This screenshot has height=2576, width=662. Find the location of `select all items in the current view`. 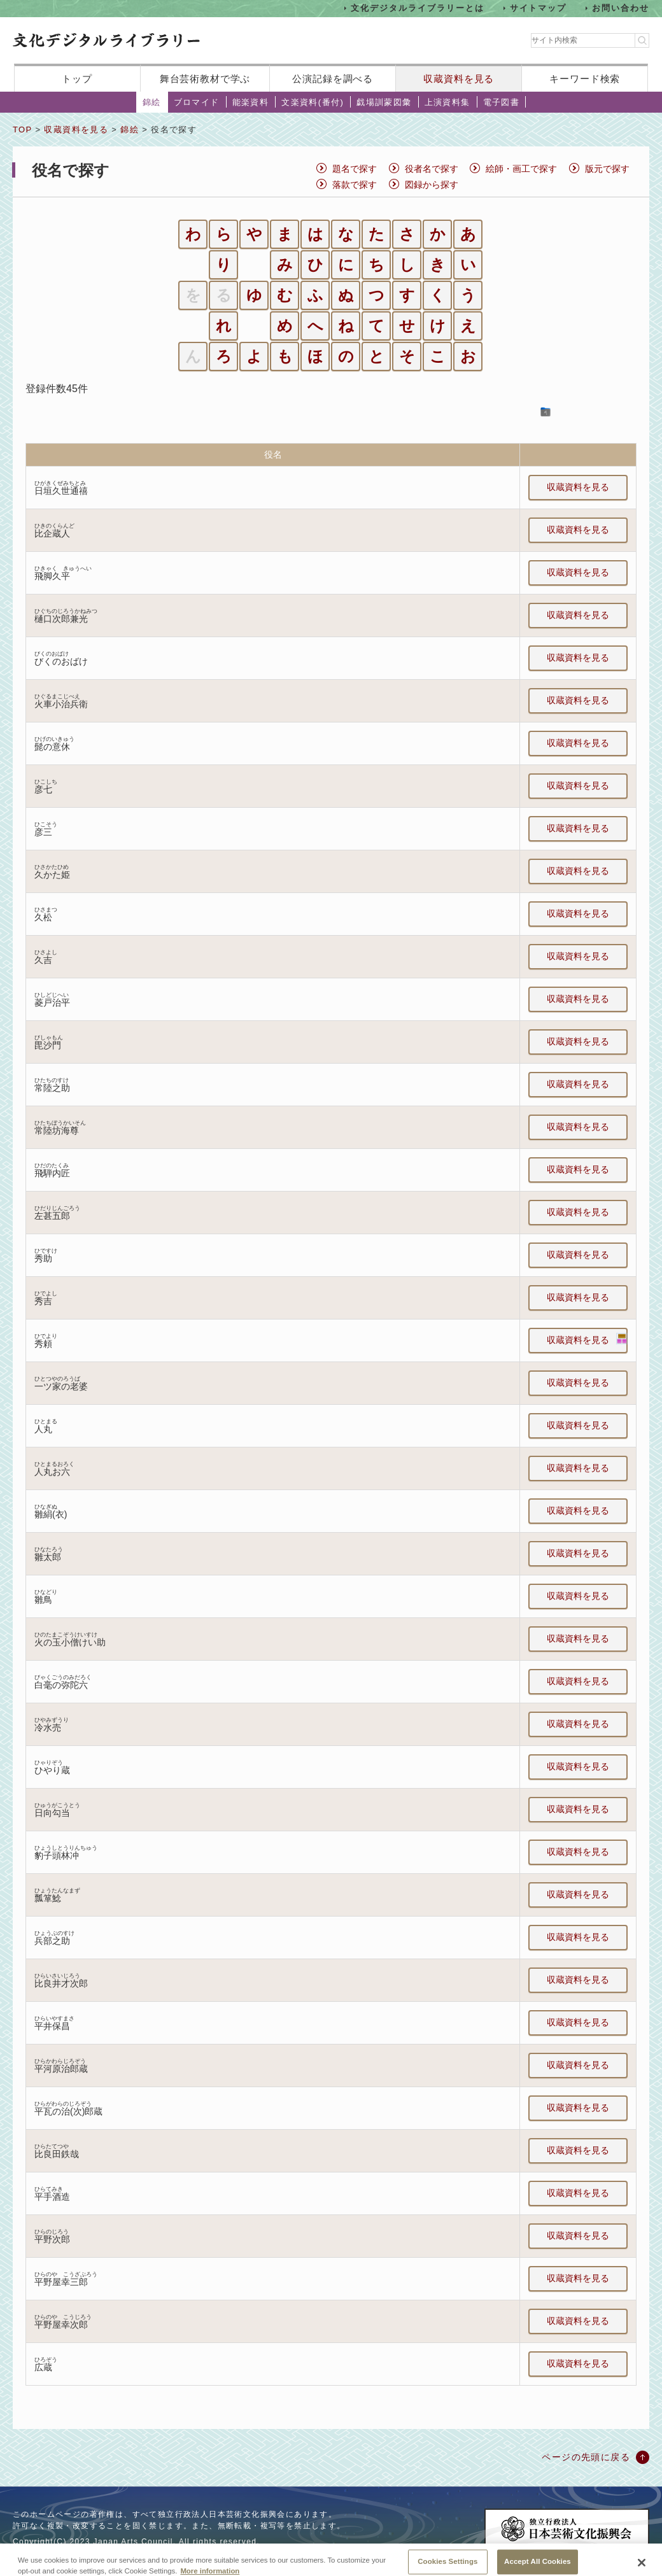

select all items in the current view is located at coordinates (622, 1339).